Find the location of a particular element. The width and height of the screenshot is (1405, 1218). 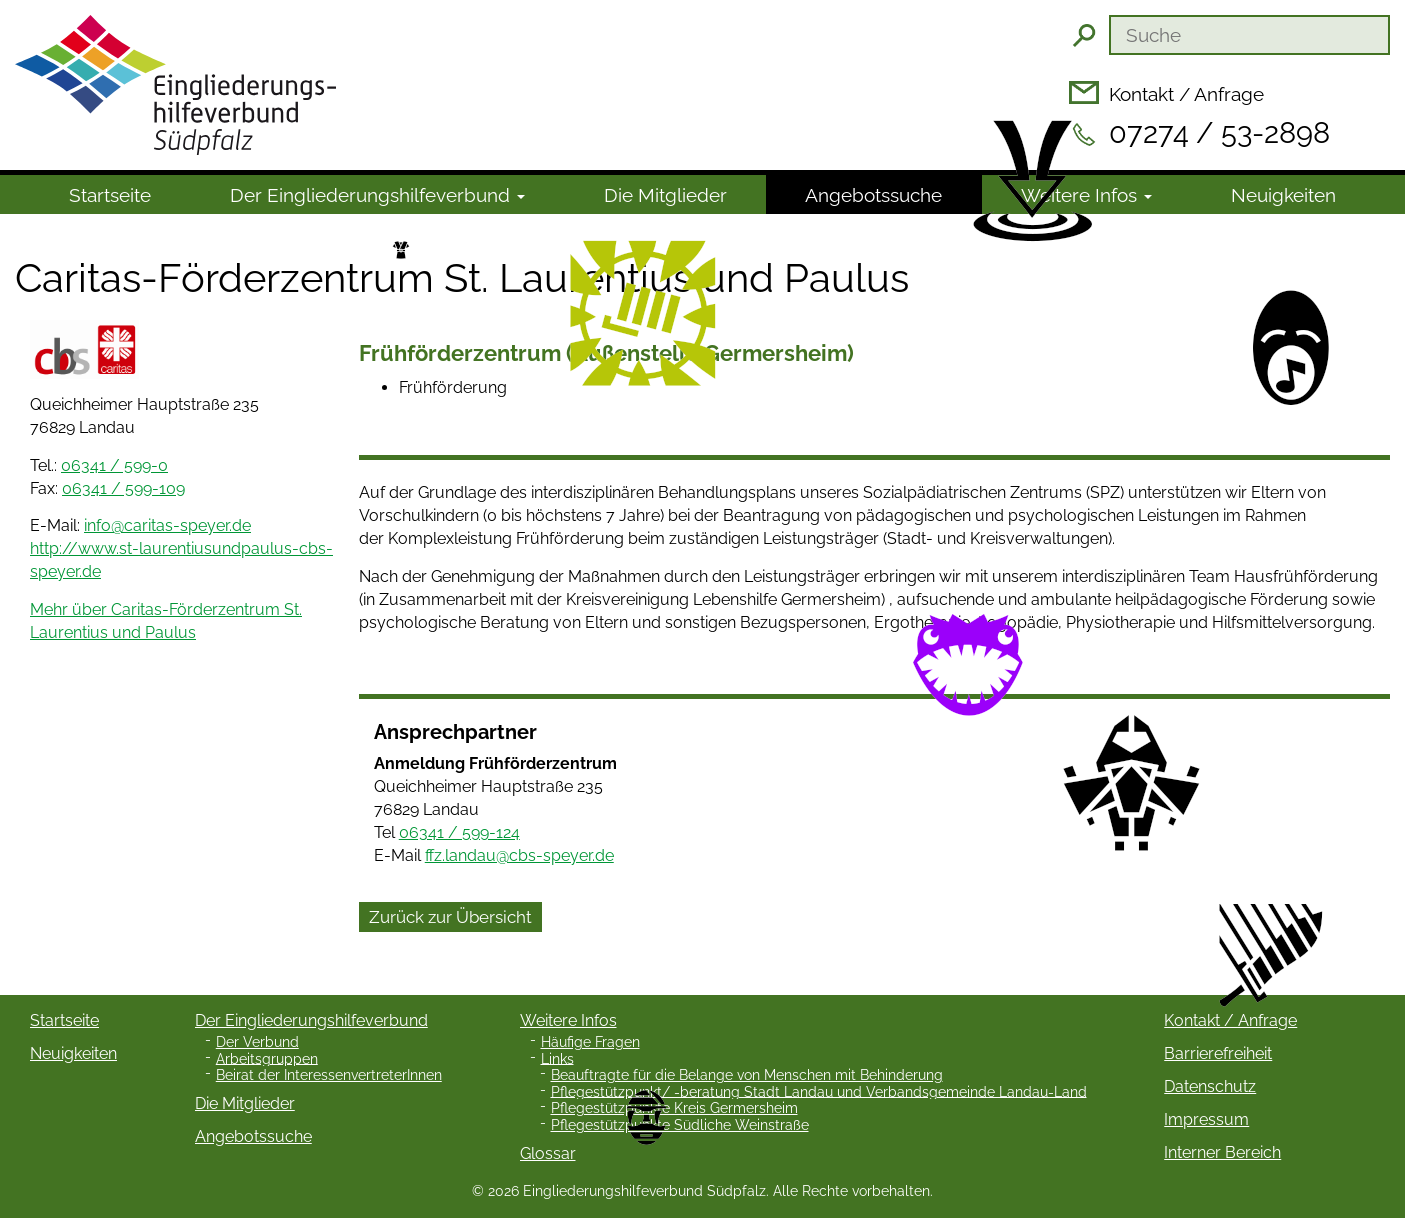

select ninja armor equipment is located at coordinates (401, 250).